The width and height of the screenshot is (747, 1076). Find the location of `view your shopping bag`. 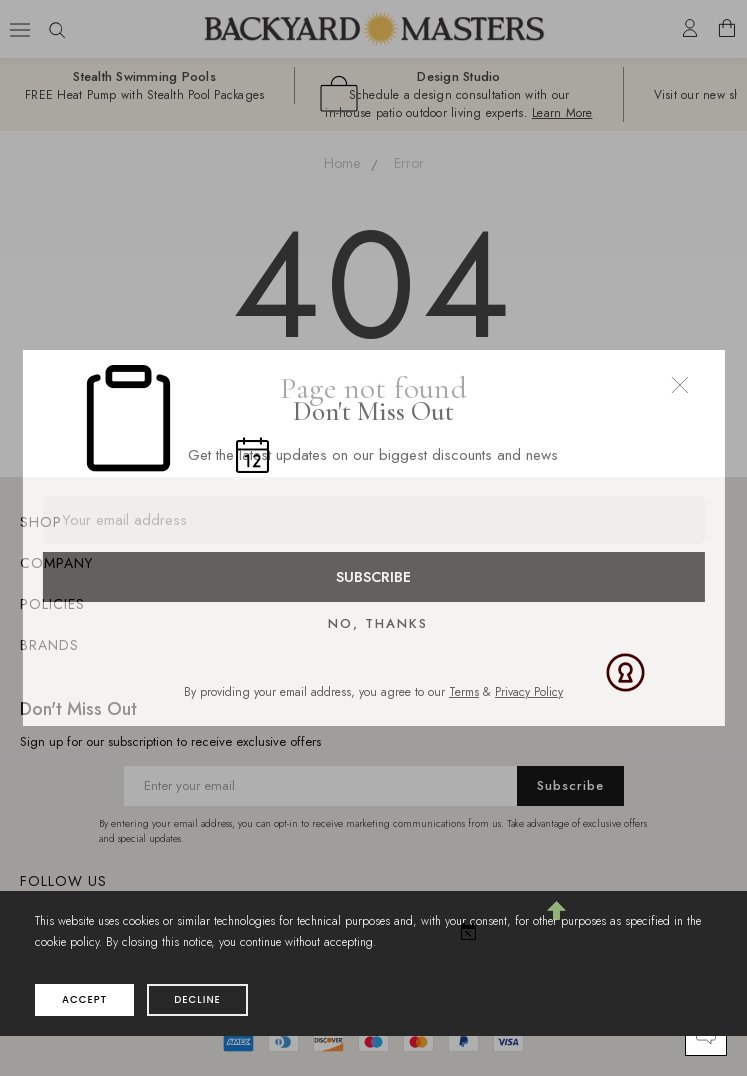

view your shopping bag is located at coordinates (339, 96).